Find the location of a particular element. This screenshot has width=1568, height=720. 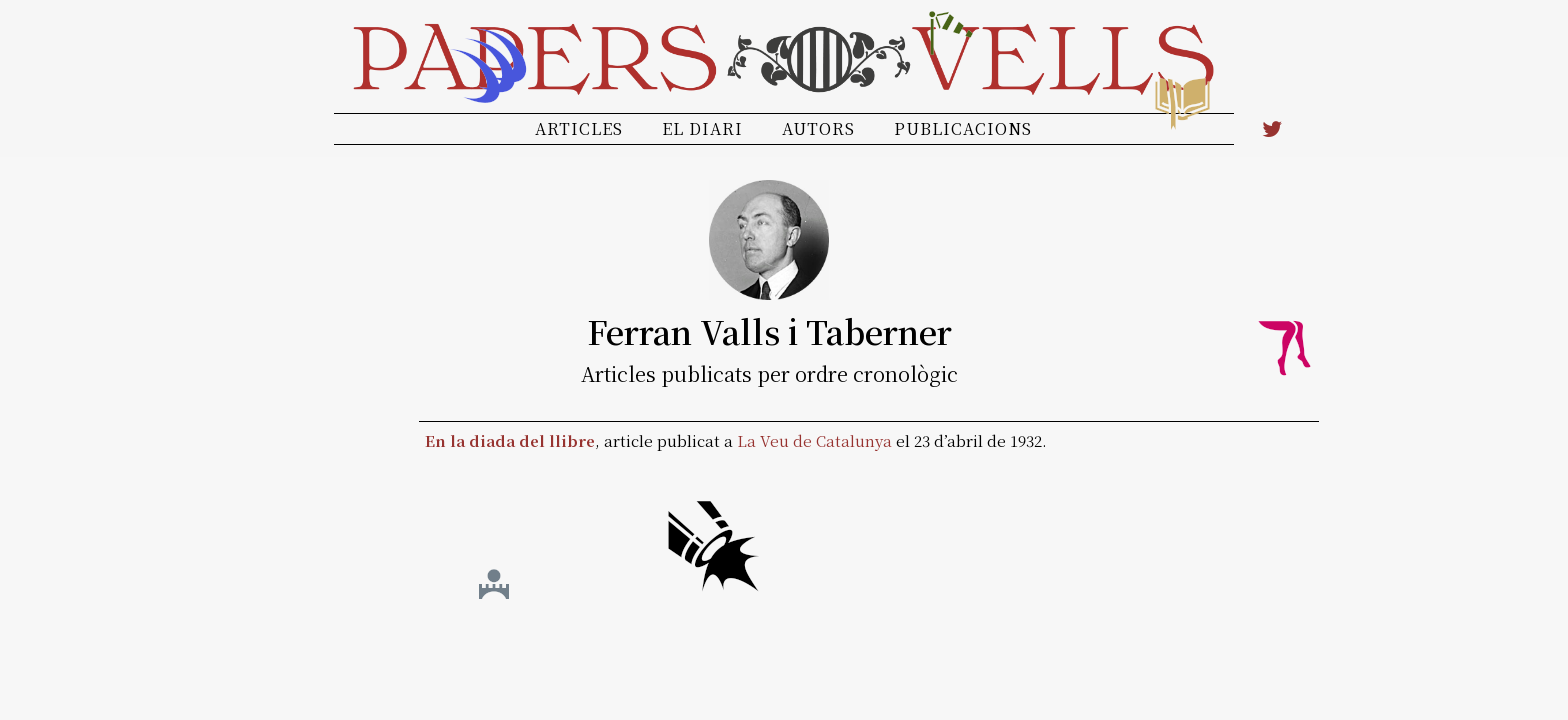

view current wind conditions is located at coordinates (951, 33).